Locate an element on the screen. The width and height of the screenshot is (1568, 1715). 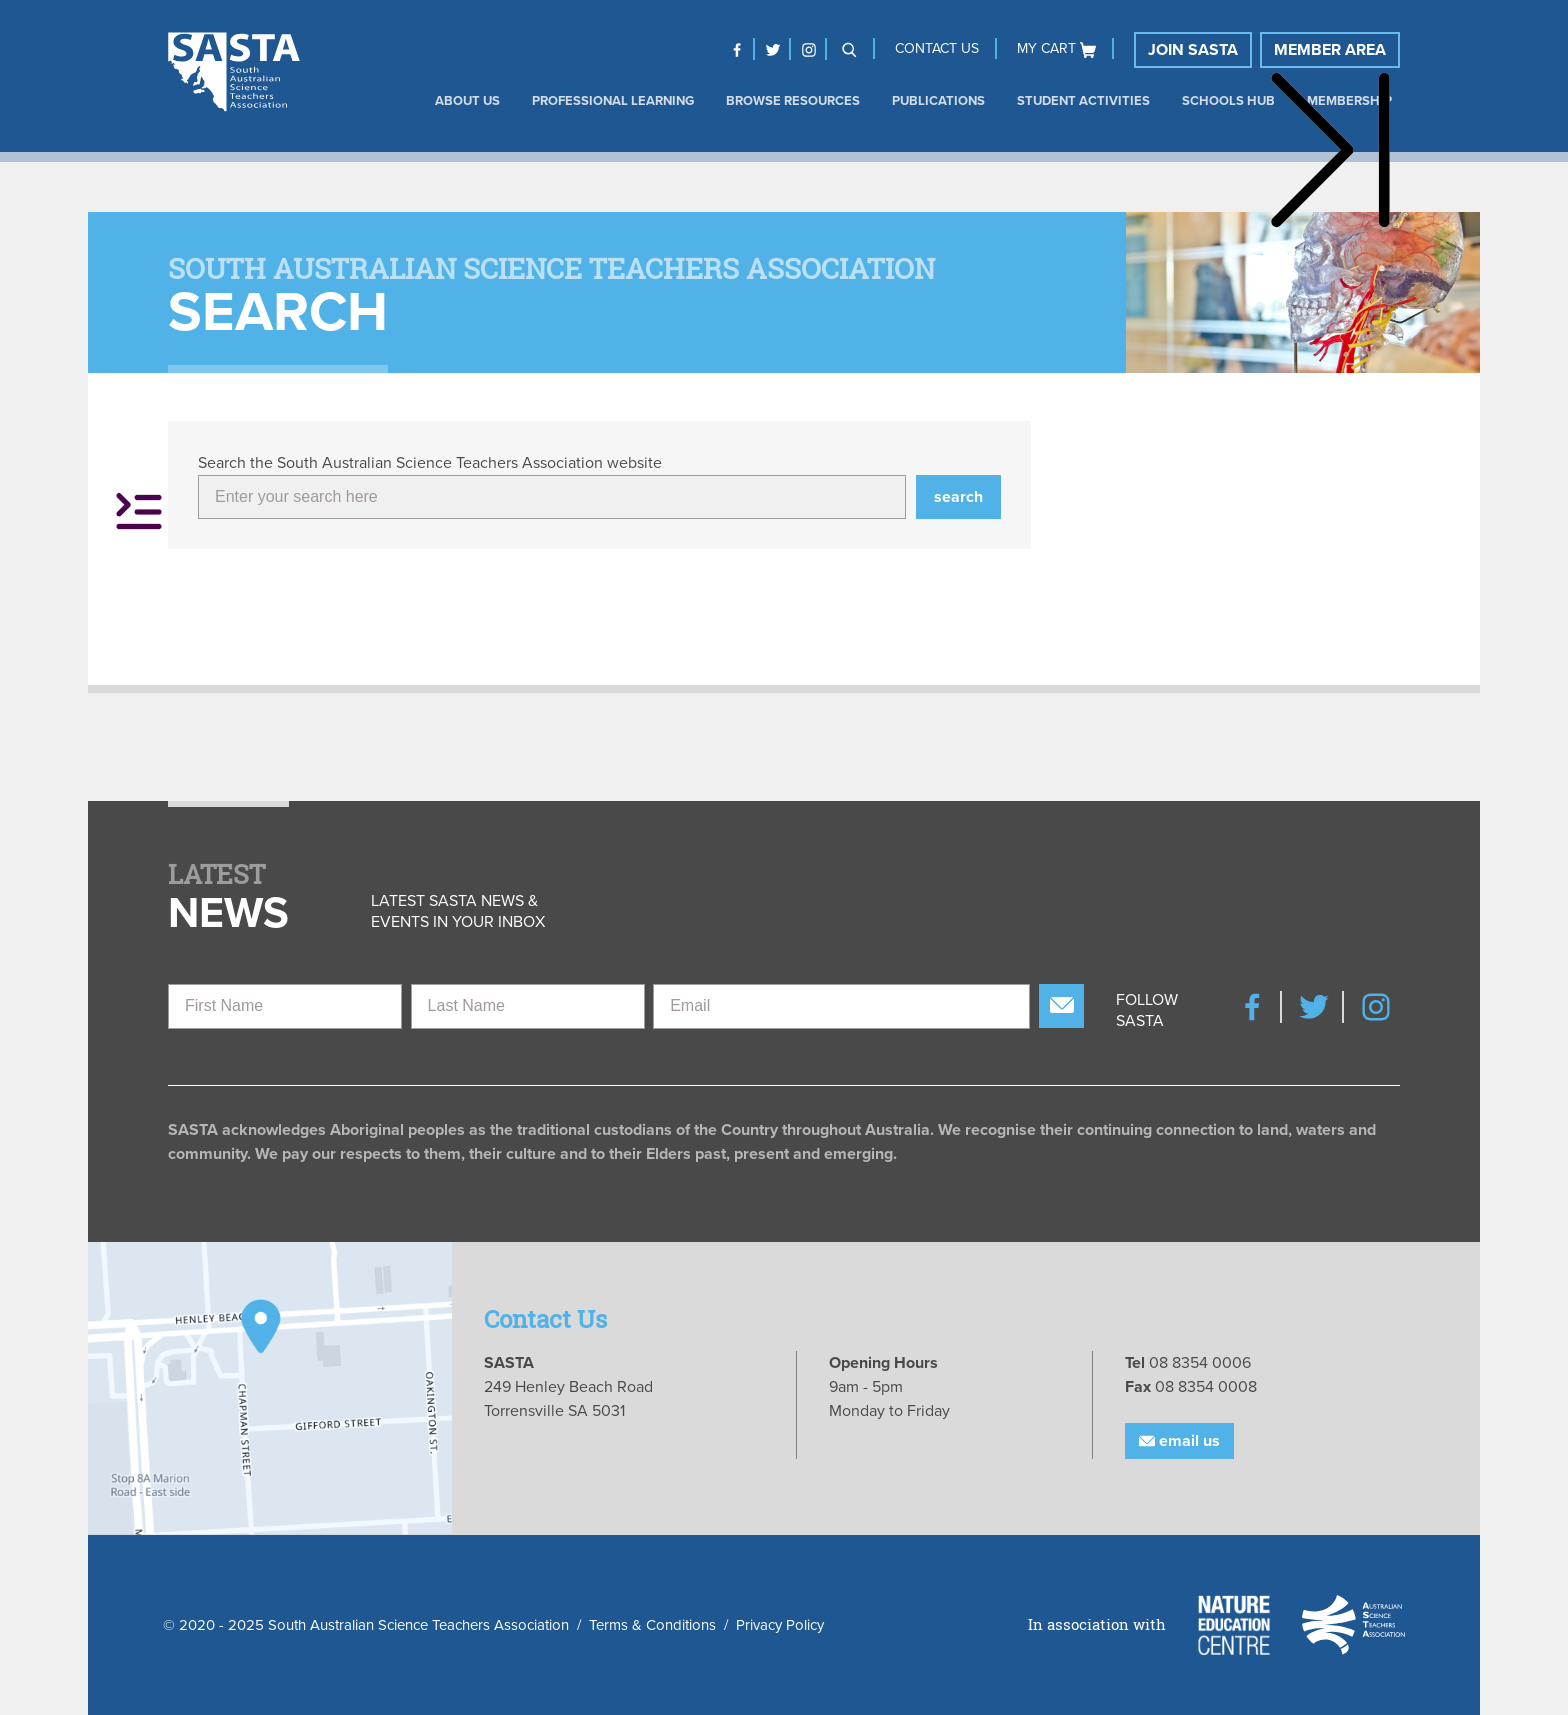
skip to the end of a track or playlist is located at coordinates (1334, 150).